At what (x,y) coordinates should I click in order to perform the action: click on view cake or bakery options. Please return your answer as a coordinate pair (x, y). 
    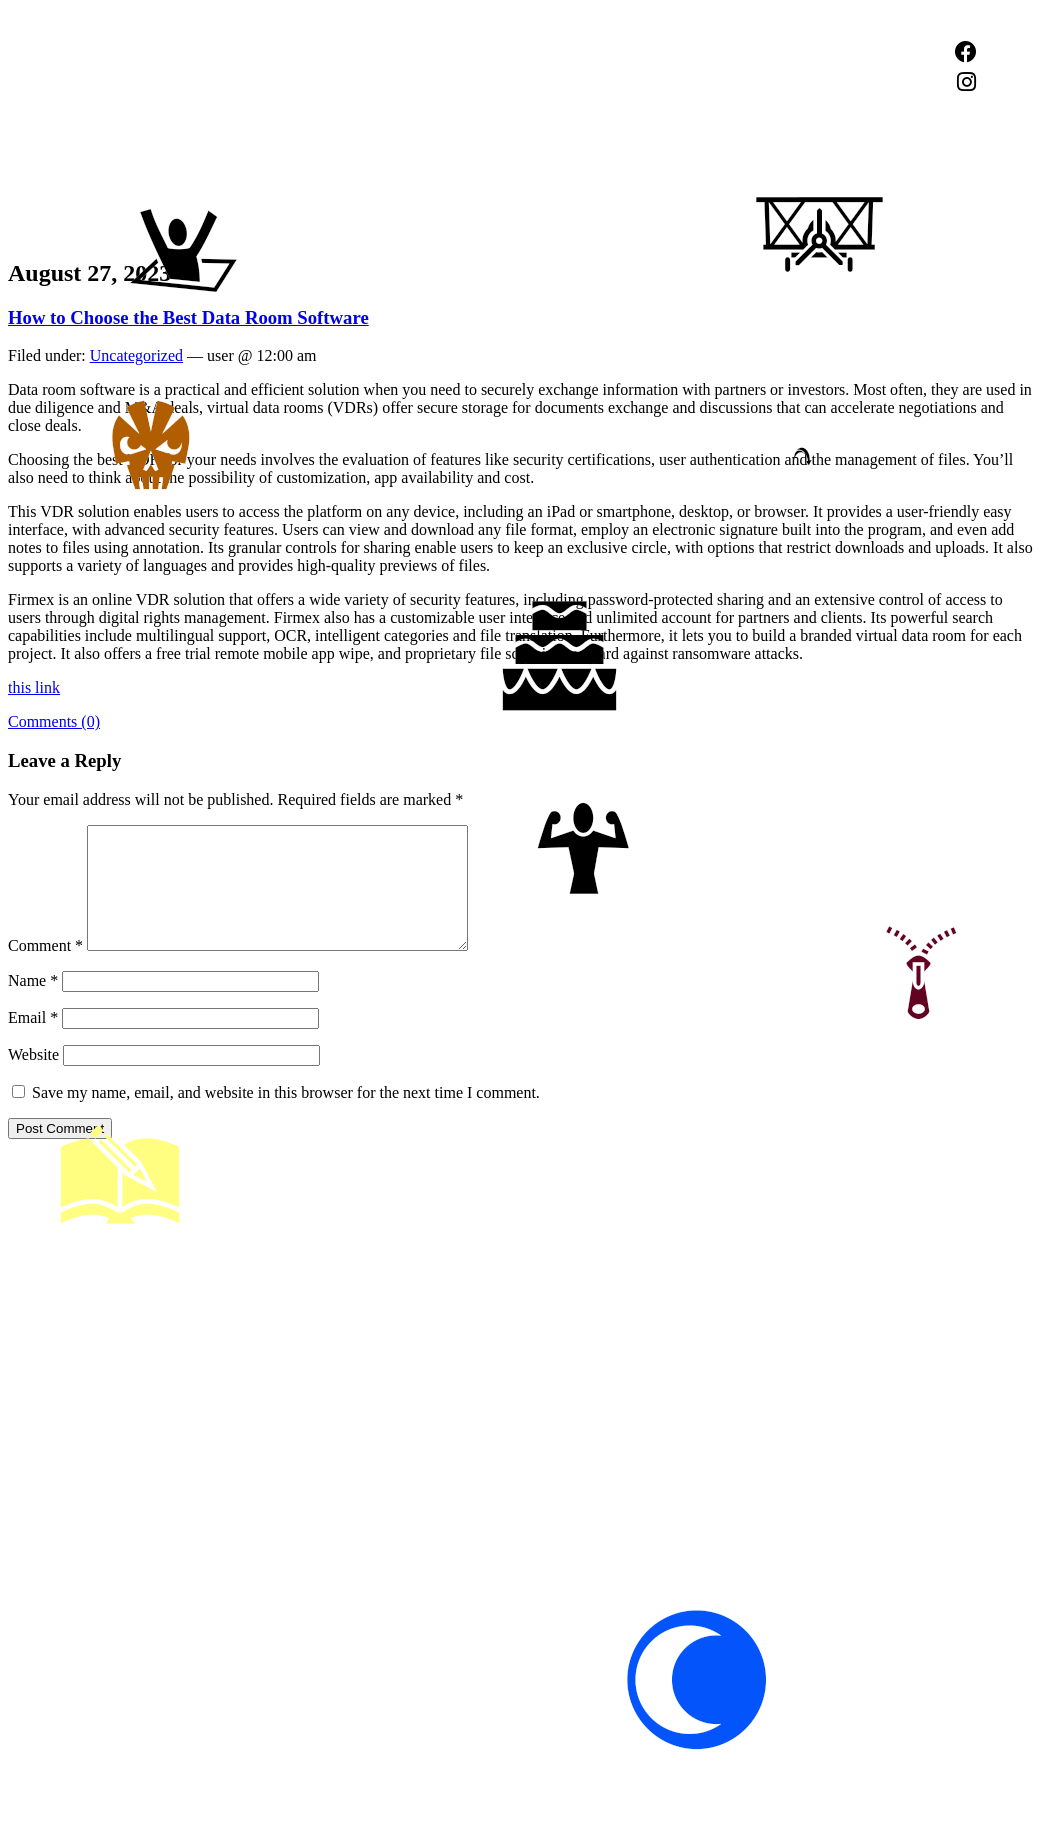
    Looking at the image, I should click on (559, 649).